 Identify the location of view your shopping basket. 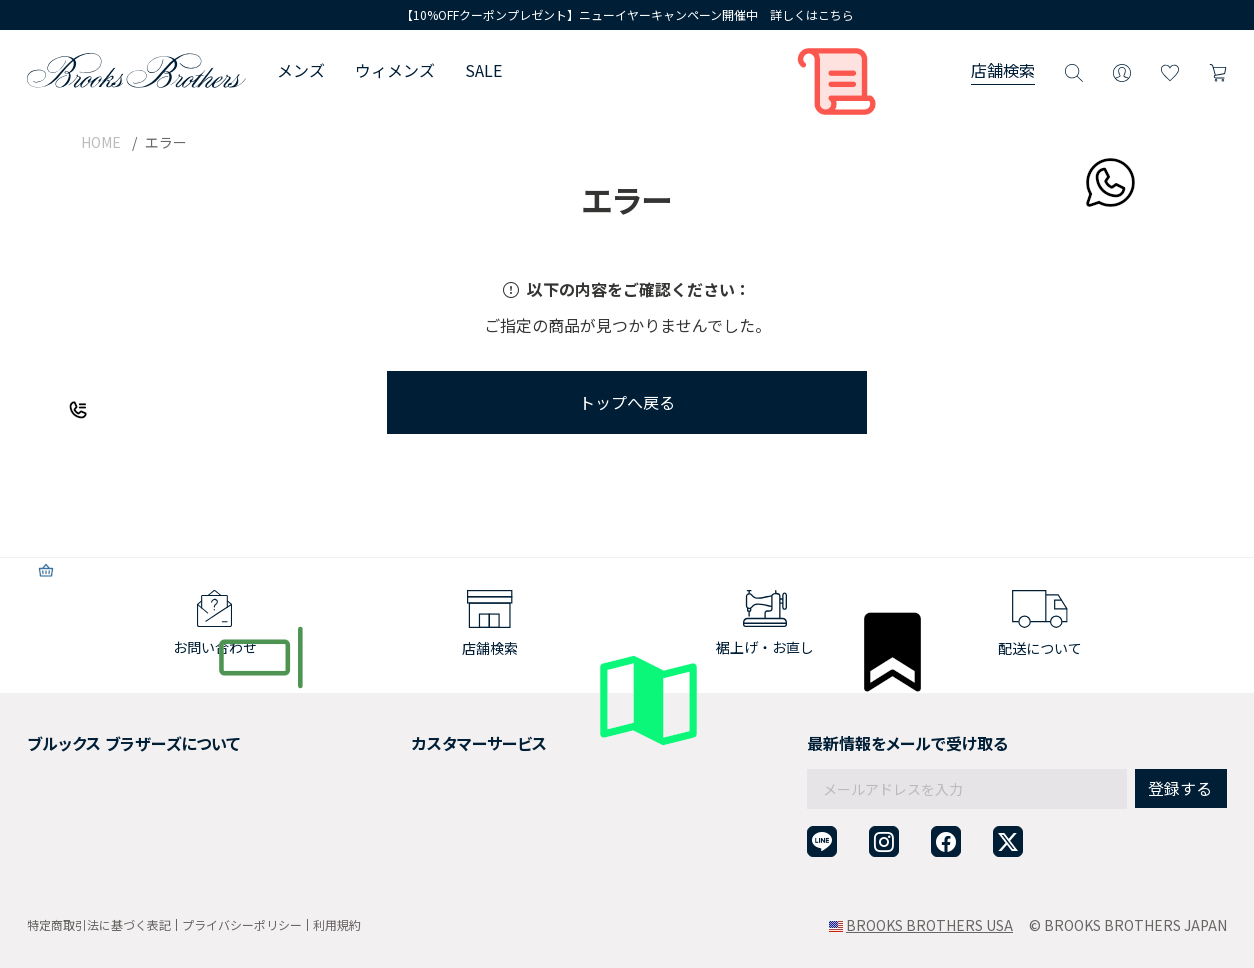
(46, 571).